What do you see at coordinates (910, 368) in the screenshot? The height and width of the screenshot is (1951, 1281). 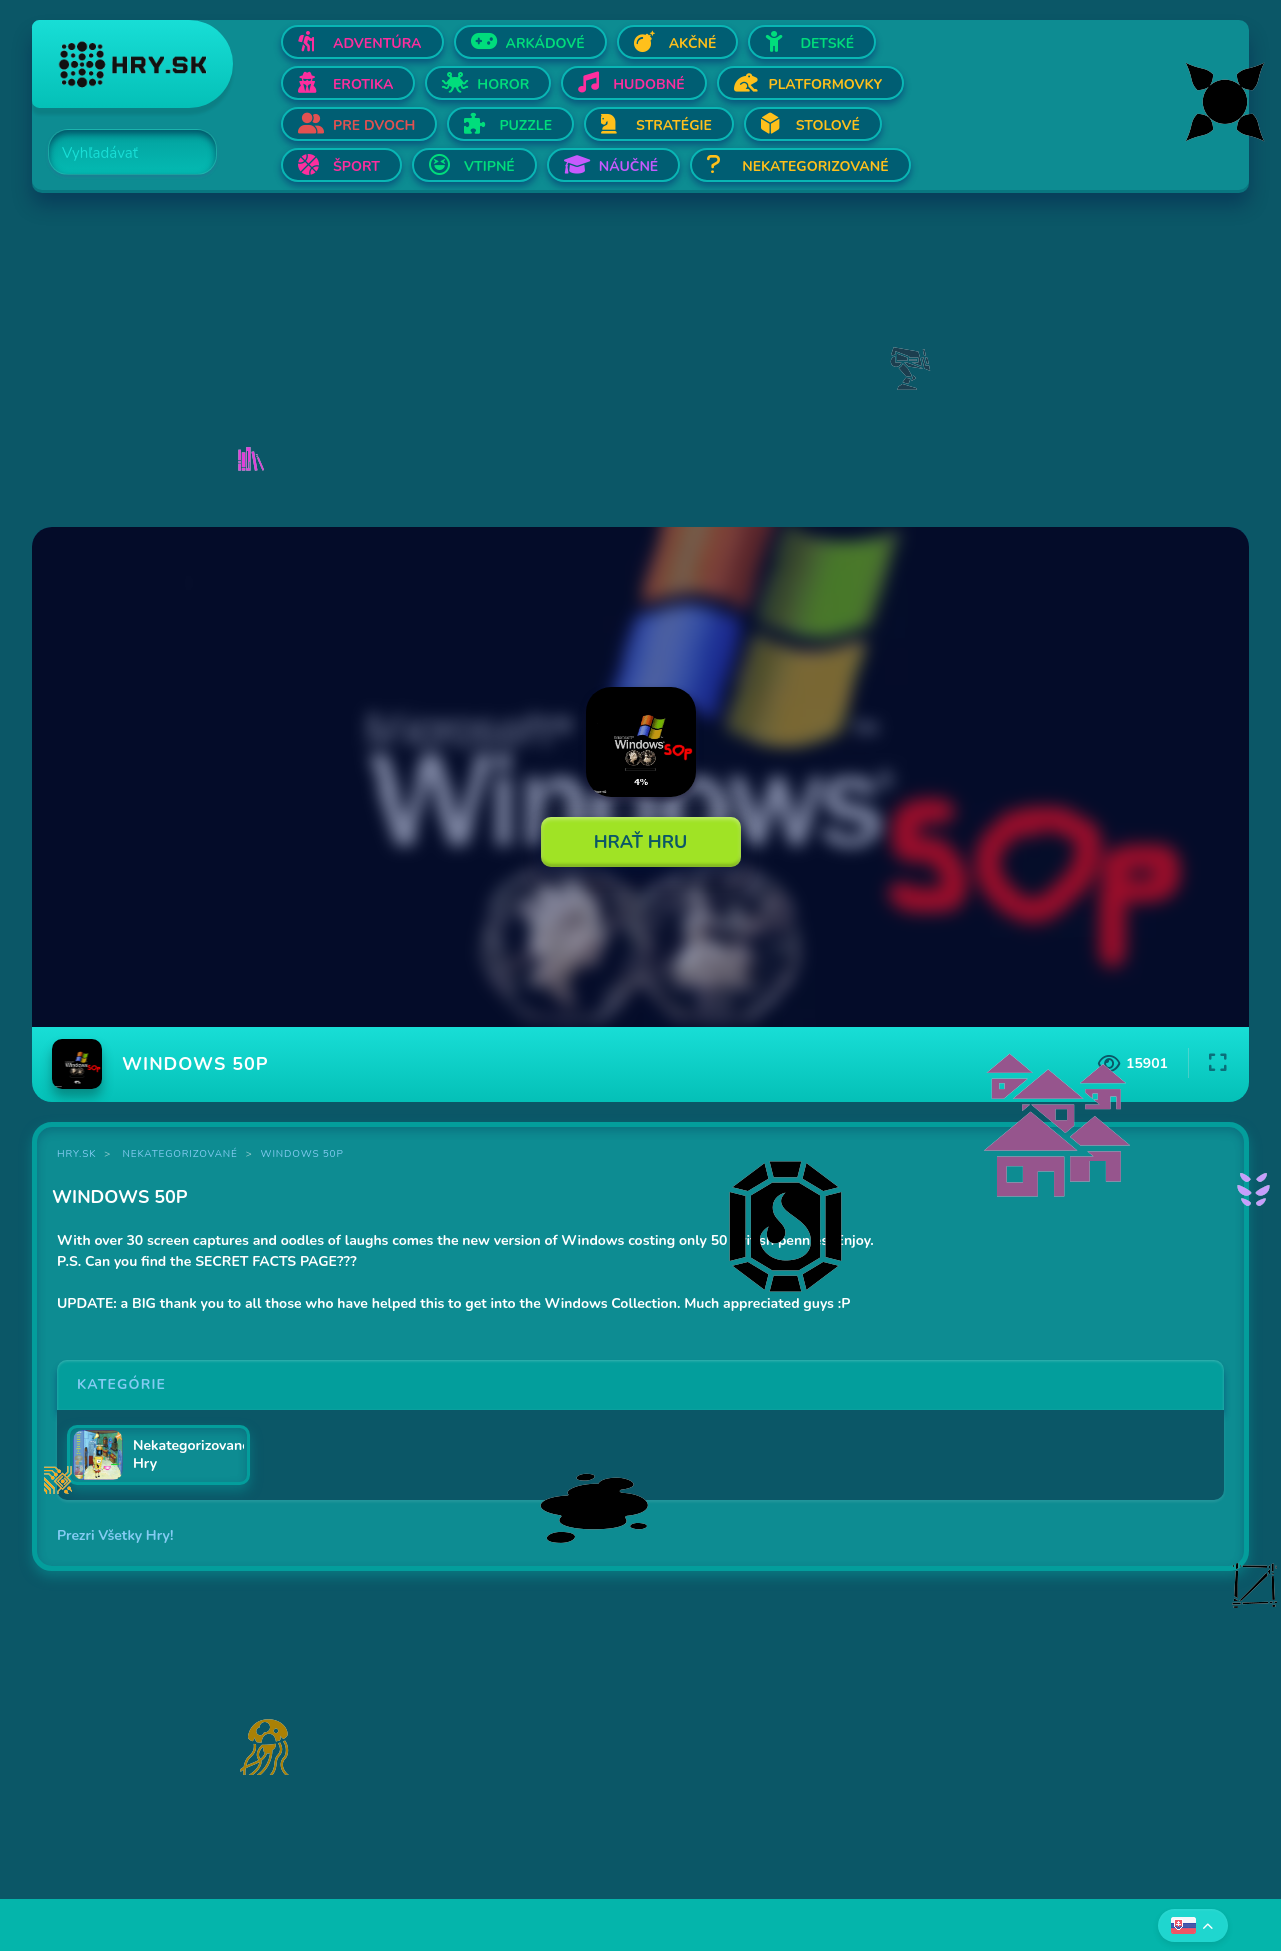 I see `explore the map on foot` at bounding box center [910, 368].